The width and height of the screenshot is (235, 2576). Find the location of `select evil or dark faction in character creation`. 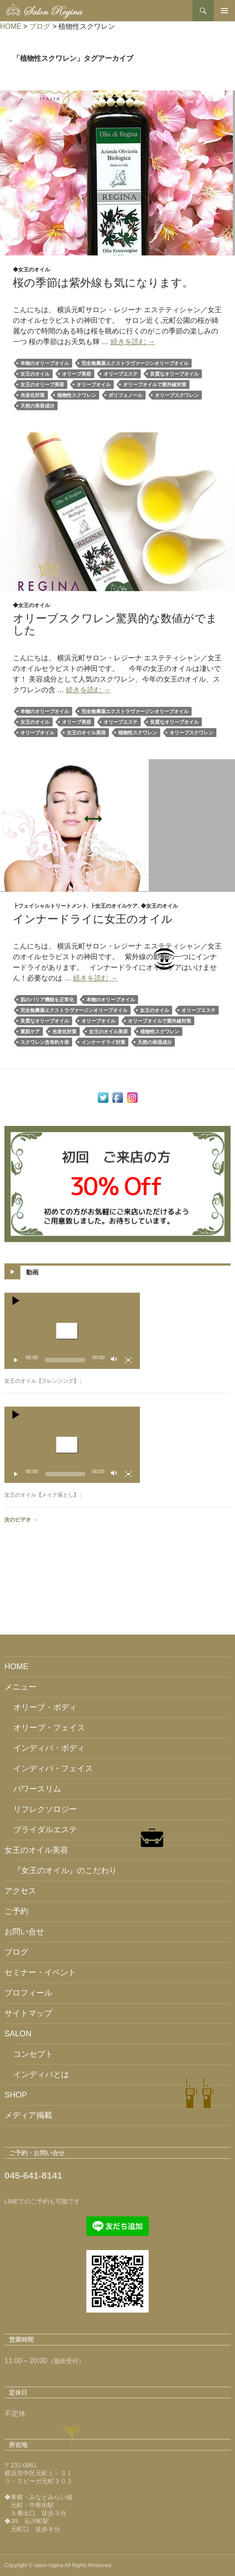

select evil or dark faction in character creation is located at coordinates (71, 2435).